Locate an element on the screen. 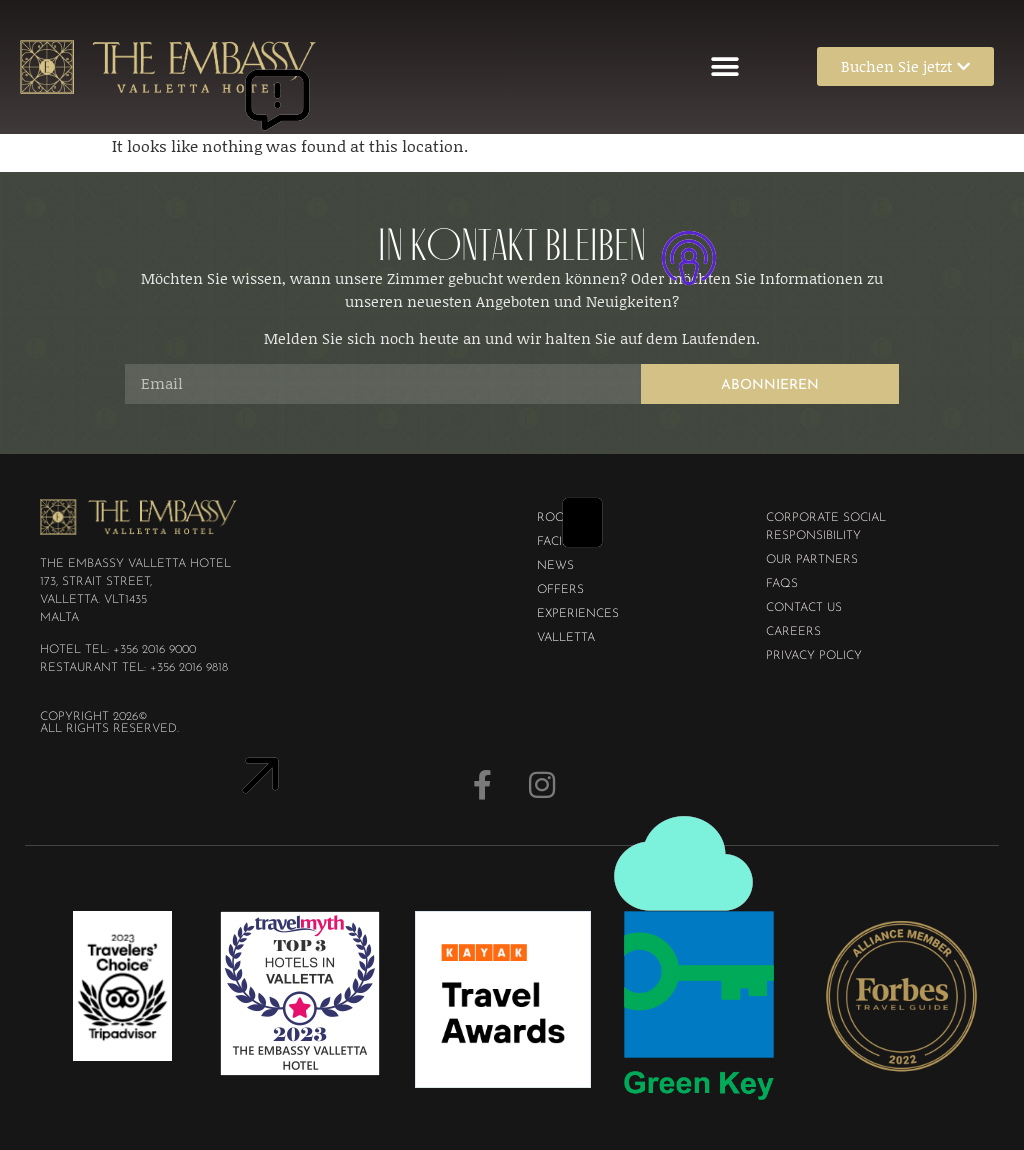 Image resolution: width=1024 pixels, height=1150 pixels. report a message or conversation is located at coordinates (277, 98).